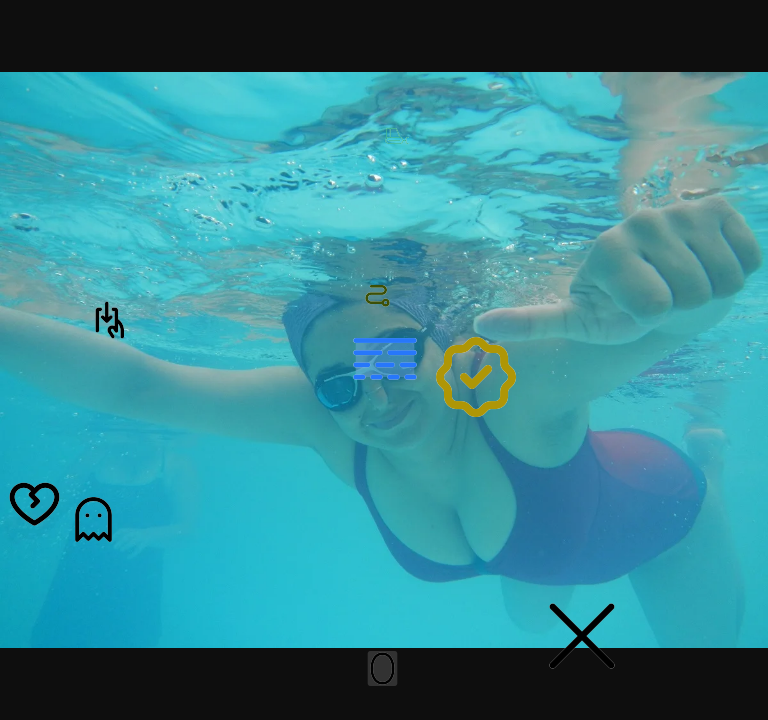 This screenshot has height=720, width=768. I want to click on verified or authenticated status indicator, so click(476, 377).